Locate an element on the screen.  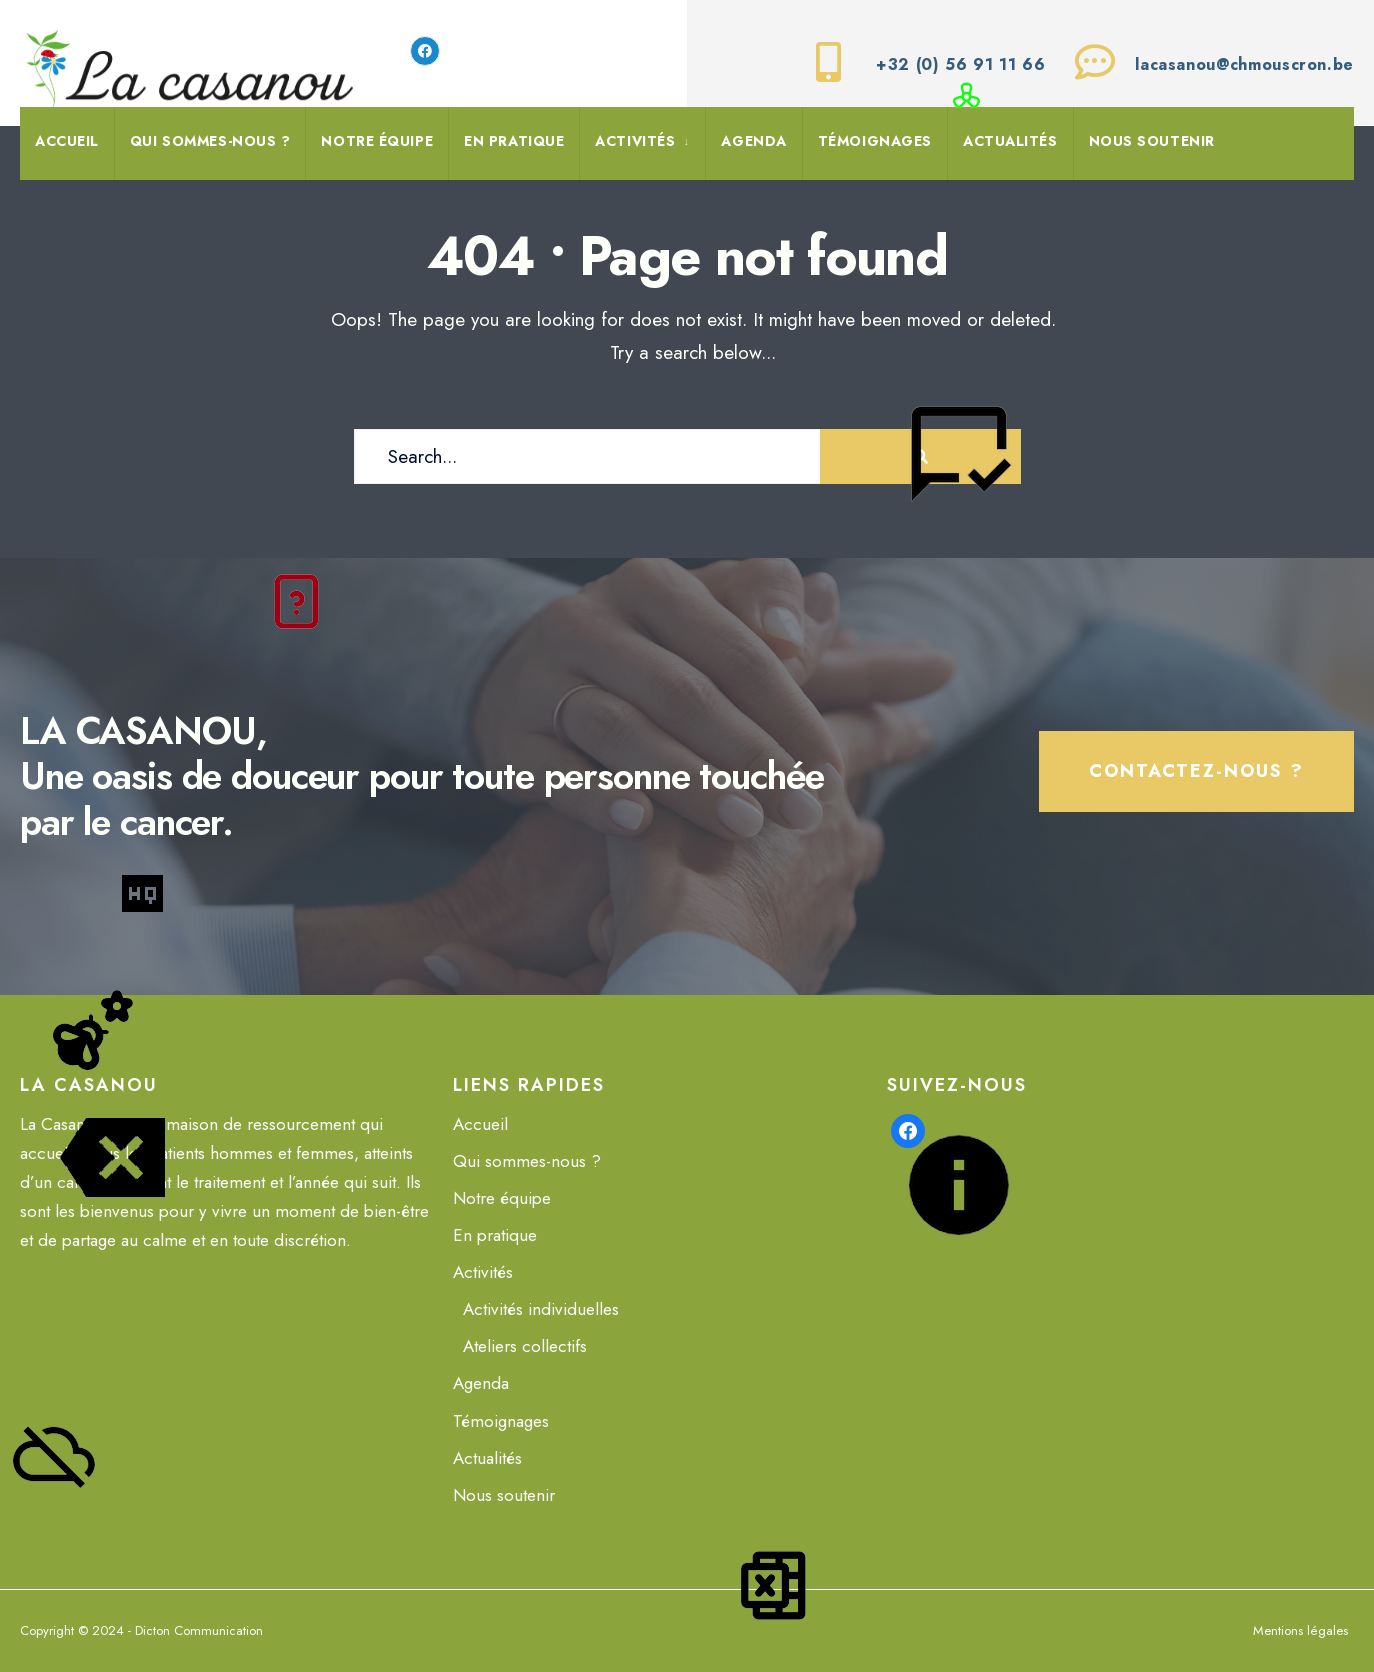
access nature or outdoor-themed emoji is located at coordinates (93, 1030).